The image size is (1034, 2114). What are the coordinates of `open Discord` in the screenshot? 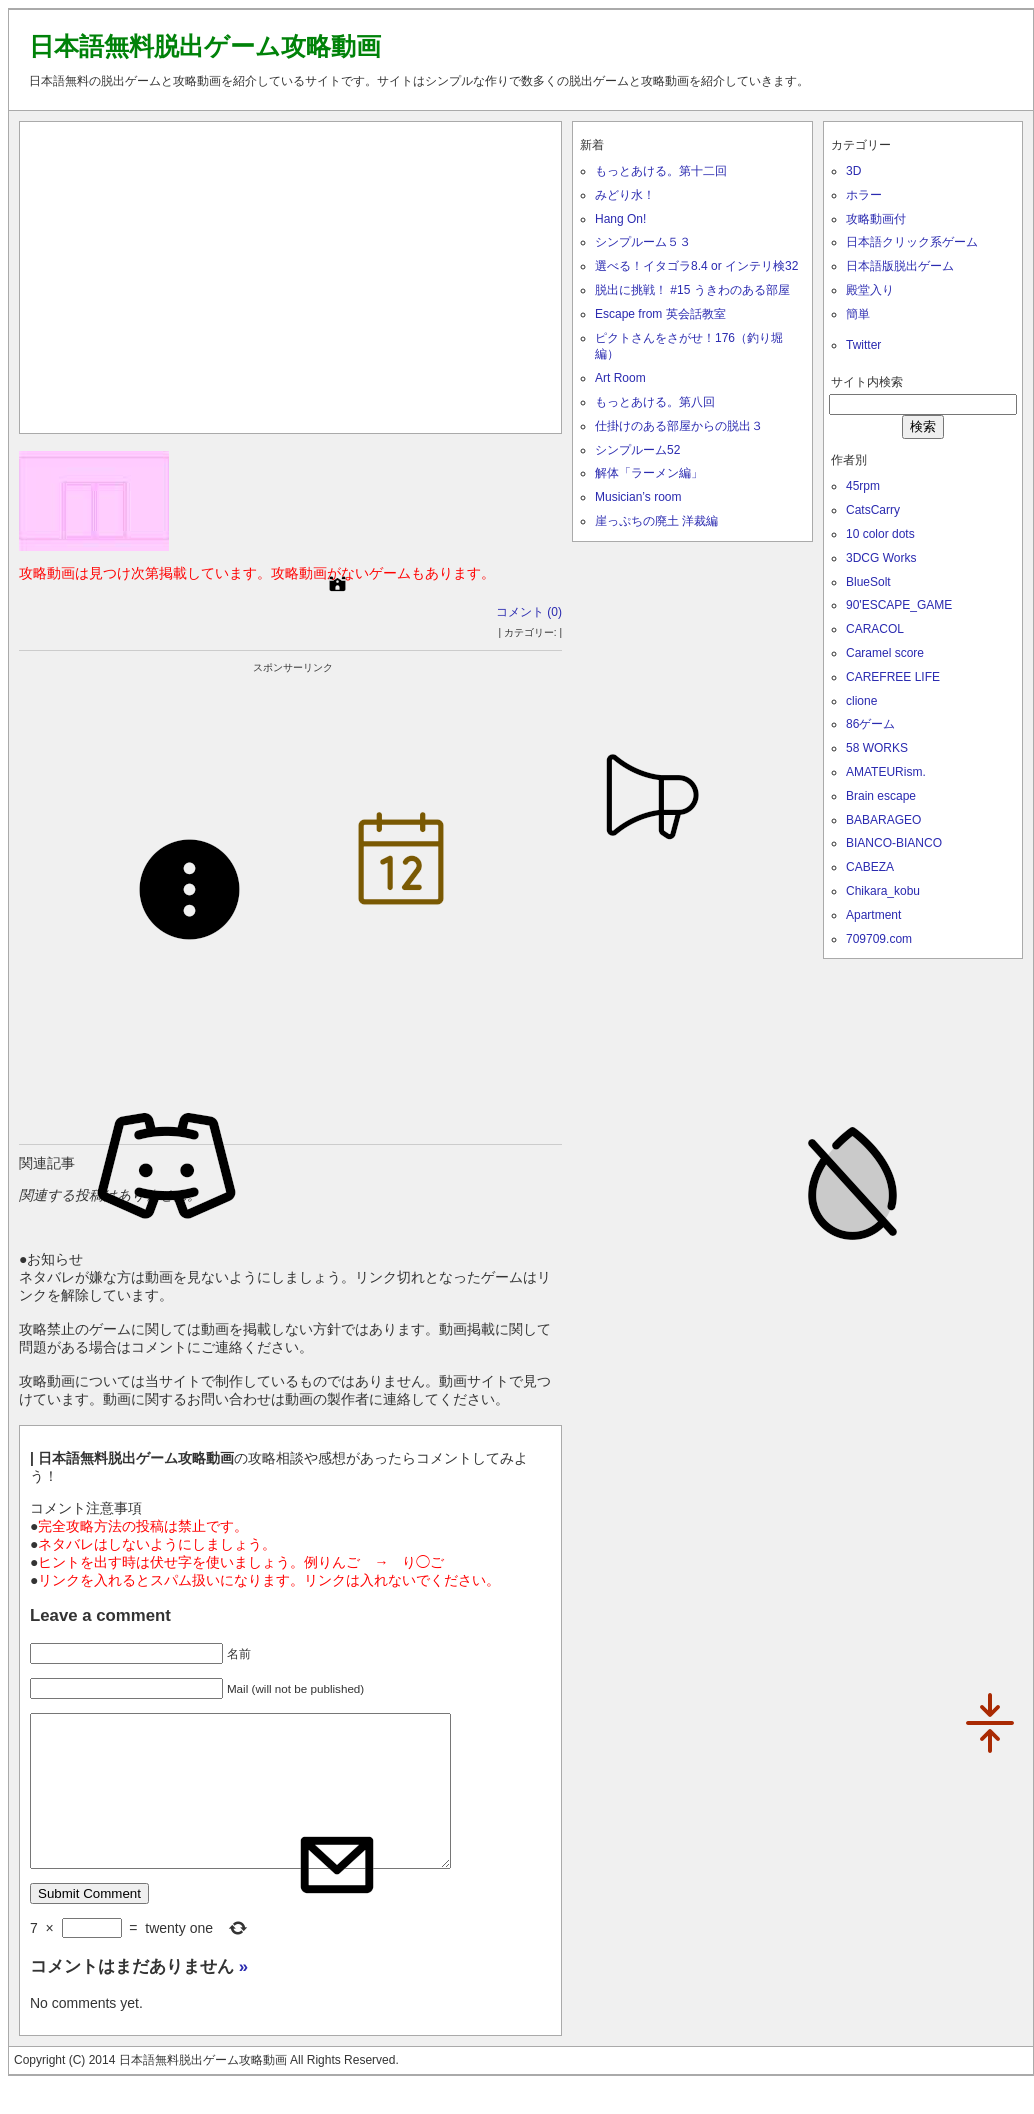 It's located at (166, 1163).